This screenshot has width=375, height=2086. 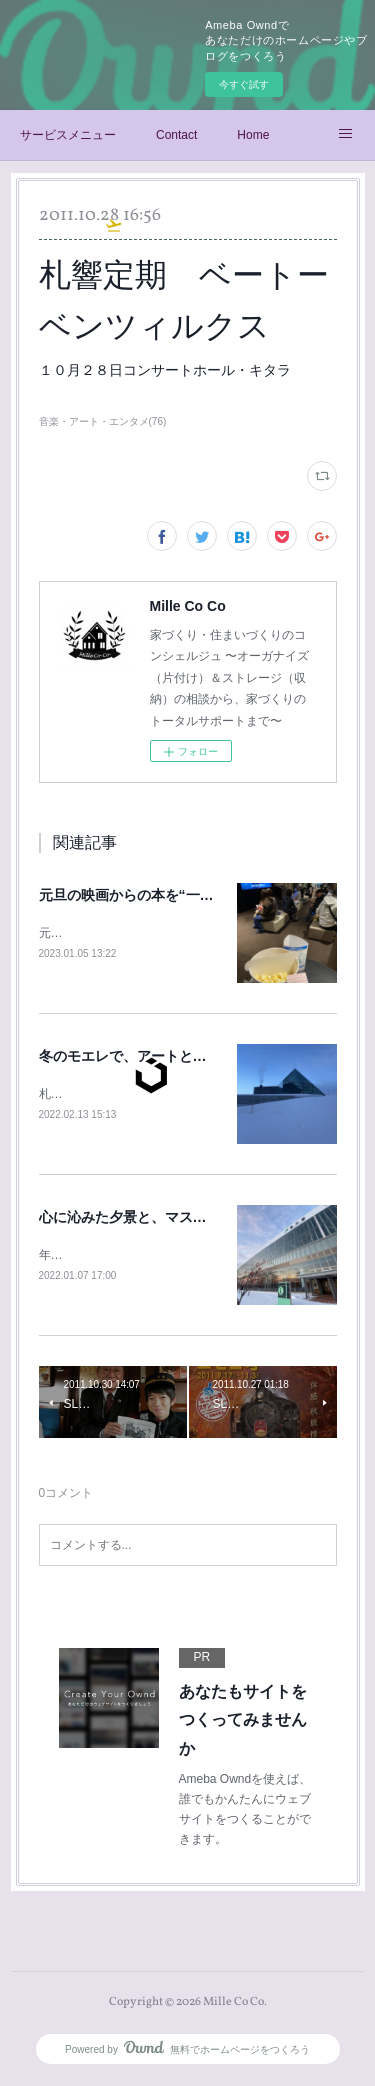 What do you see at coordinates (151, 1075) in the screenshot?
I see `UIkit framework logo` at bounding box center [151, 1075].